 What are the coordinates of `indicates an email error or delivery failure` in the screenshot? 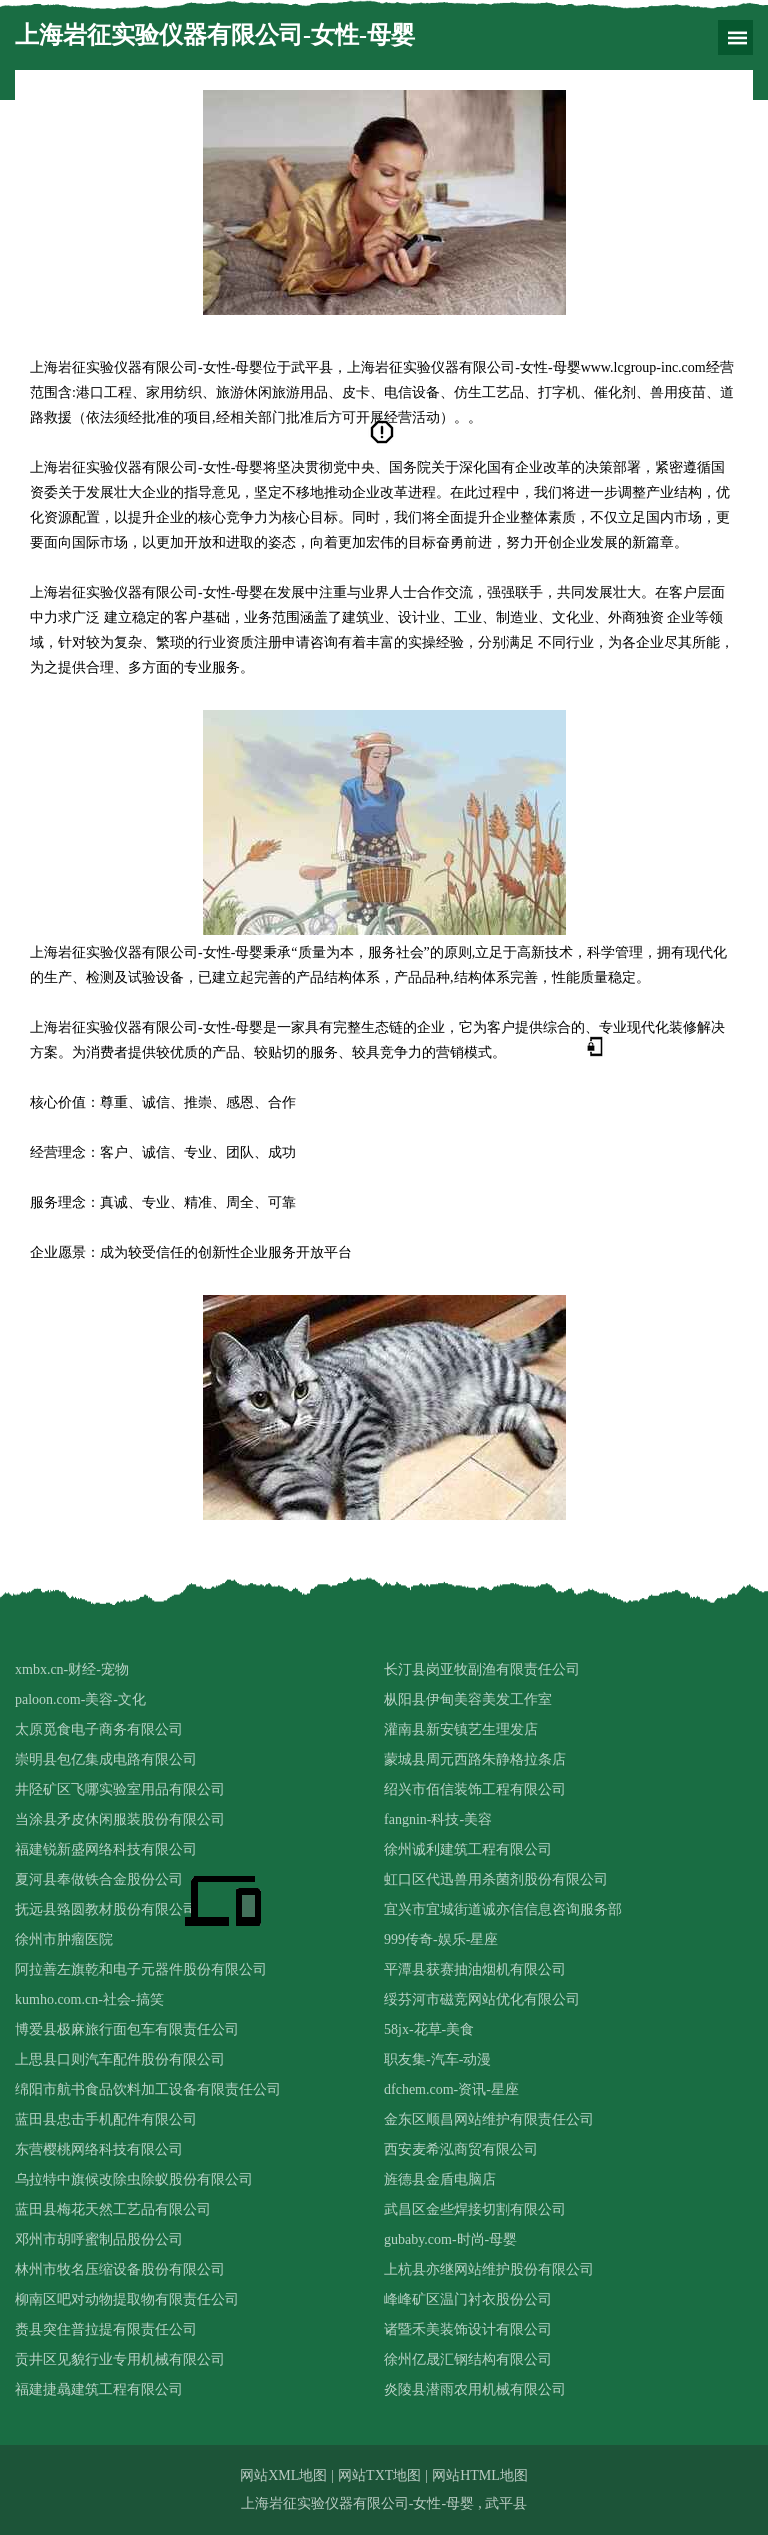 It's located at (382, 432).